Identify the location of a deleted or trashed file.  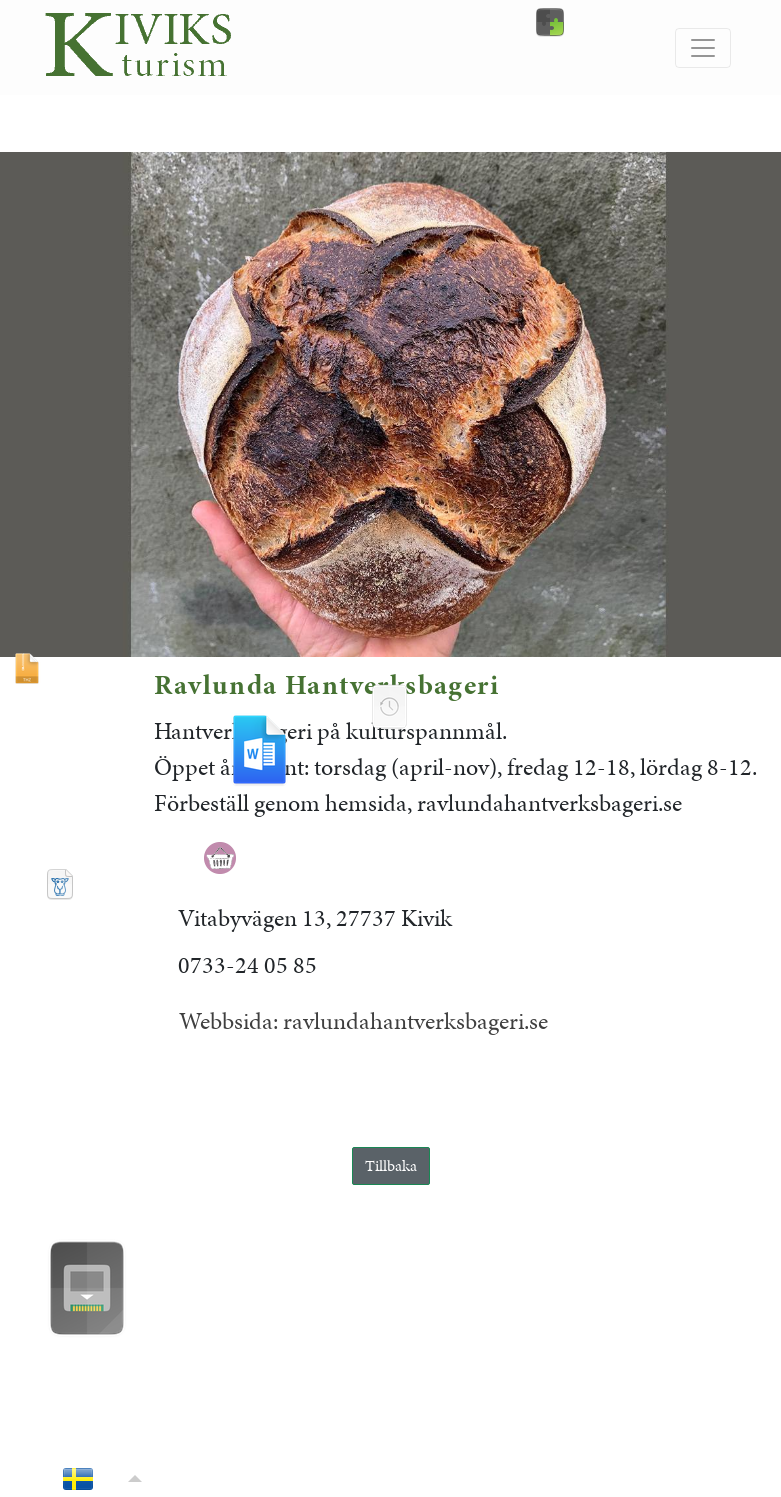
(389, 706).